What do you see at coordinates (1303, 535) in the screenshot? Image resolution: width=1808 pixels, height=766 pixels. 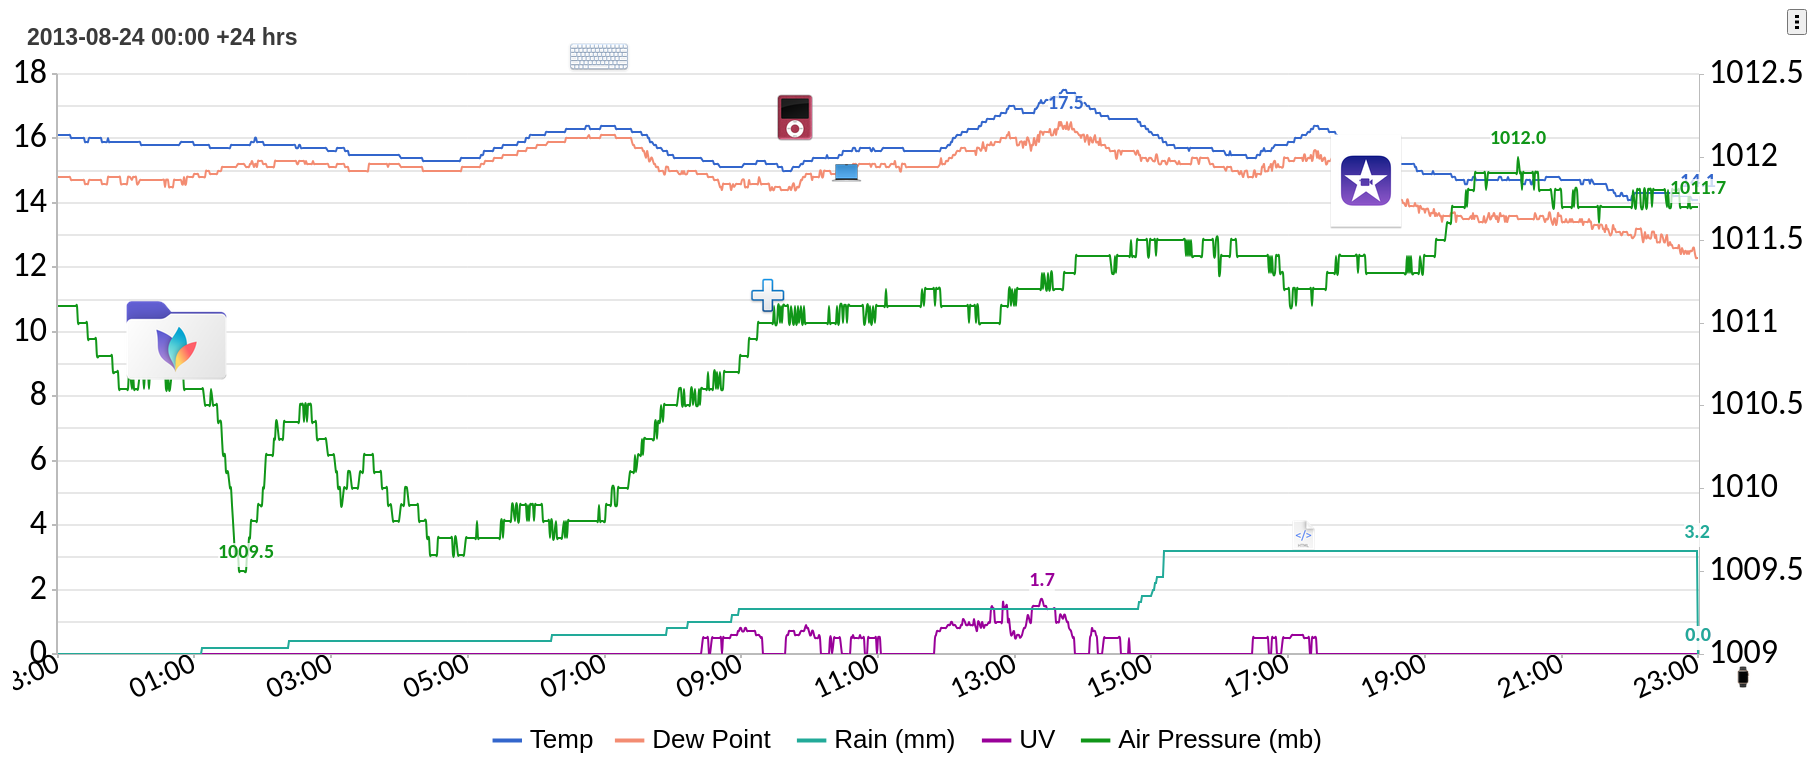 I see `an HTML document or webpage file` at bounding box center [1303, 535].